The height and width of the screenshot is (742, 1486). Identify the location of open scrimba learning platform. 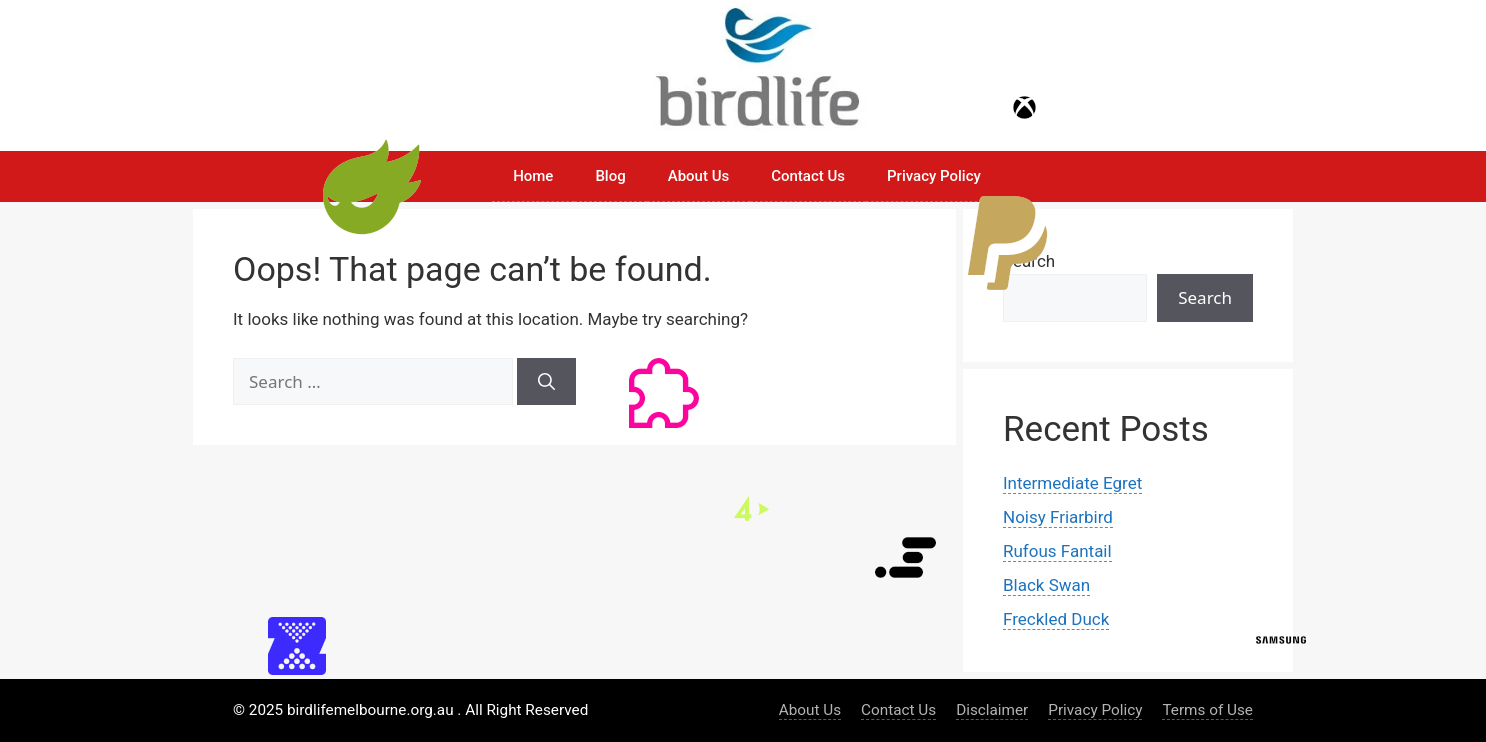
(905, 557).